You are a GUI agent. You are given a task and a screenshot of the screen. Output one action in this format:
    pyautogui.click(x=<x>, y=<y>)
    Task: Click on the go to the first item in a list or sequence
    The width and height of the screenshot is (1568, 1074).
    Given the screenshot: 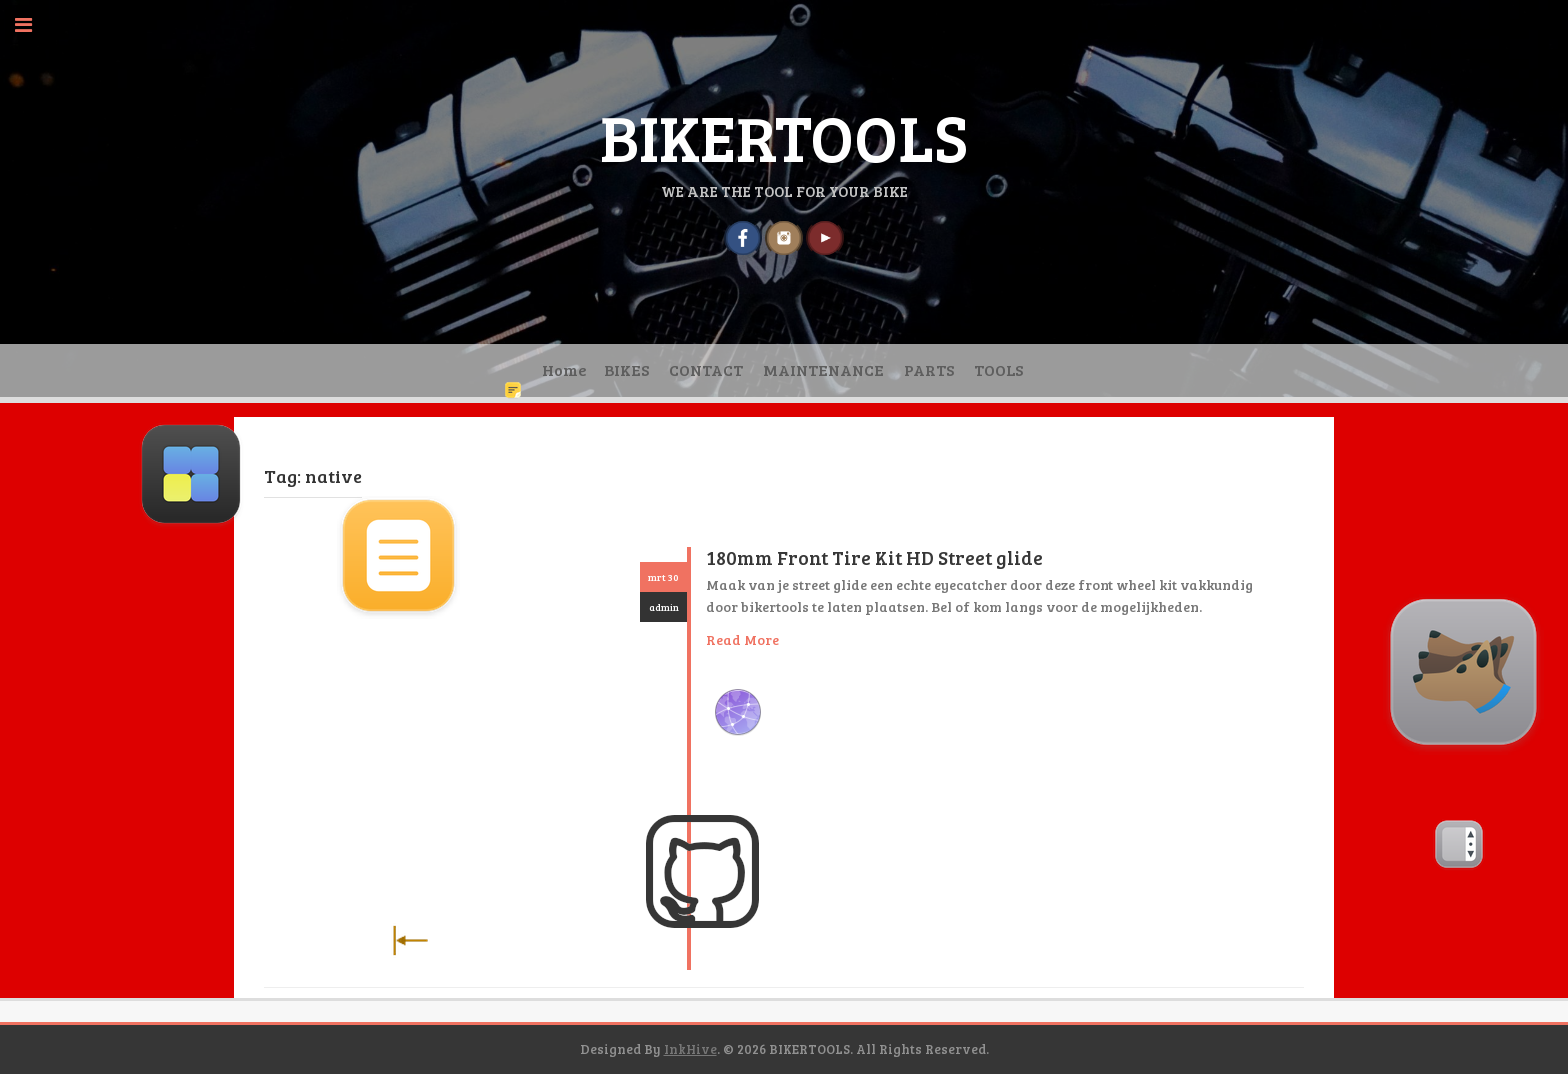 What is the action you would take?
    pyautogui.click(x=410, y=940)
    